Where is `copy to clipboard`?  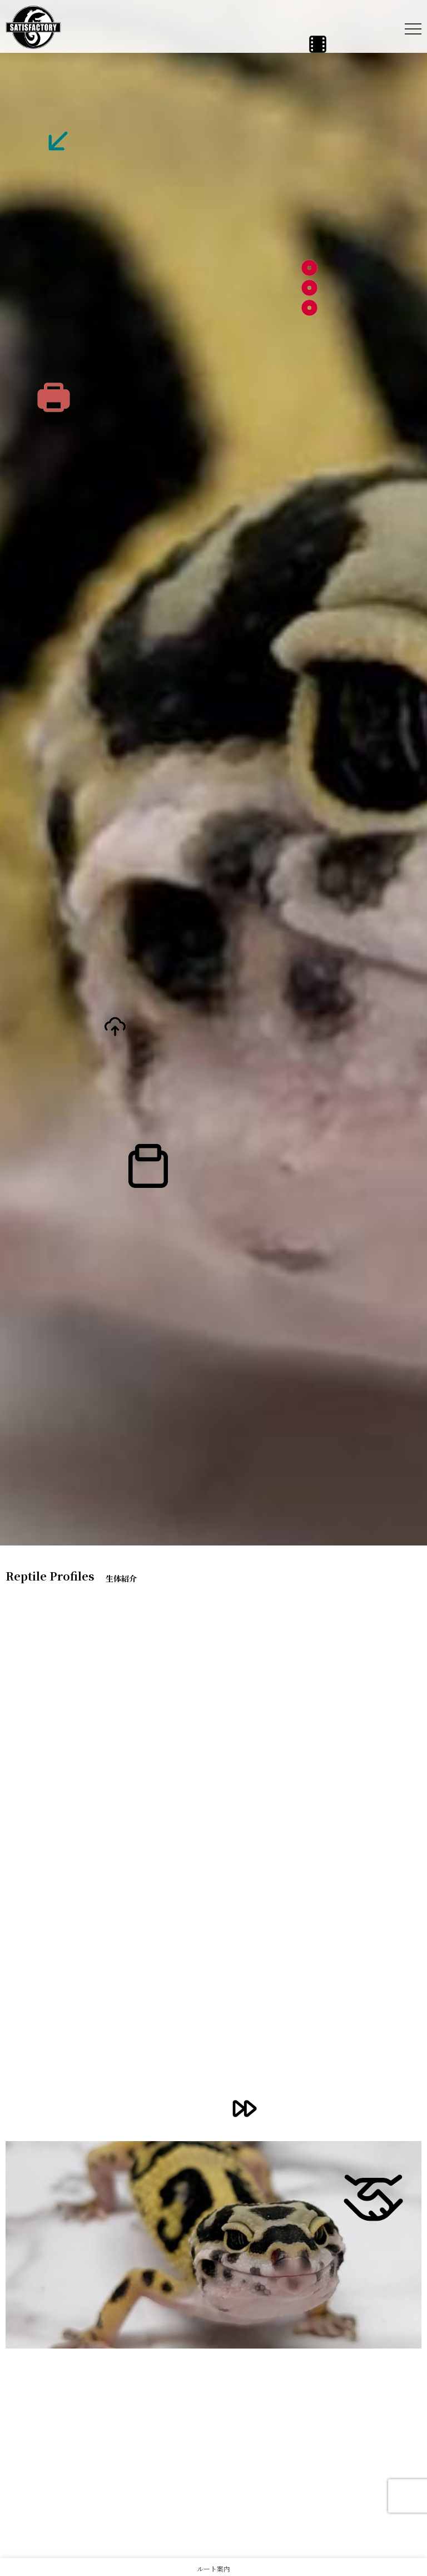 copy to clipboard is located at coordinates (148, 1166).